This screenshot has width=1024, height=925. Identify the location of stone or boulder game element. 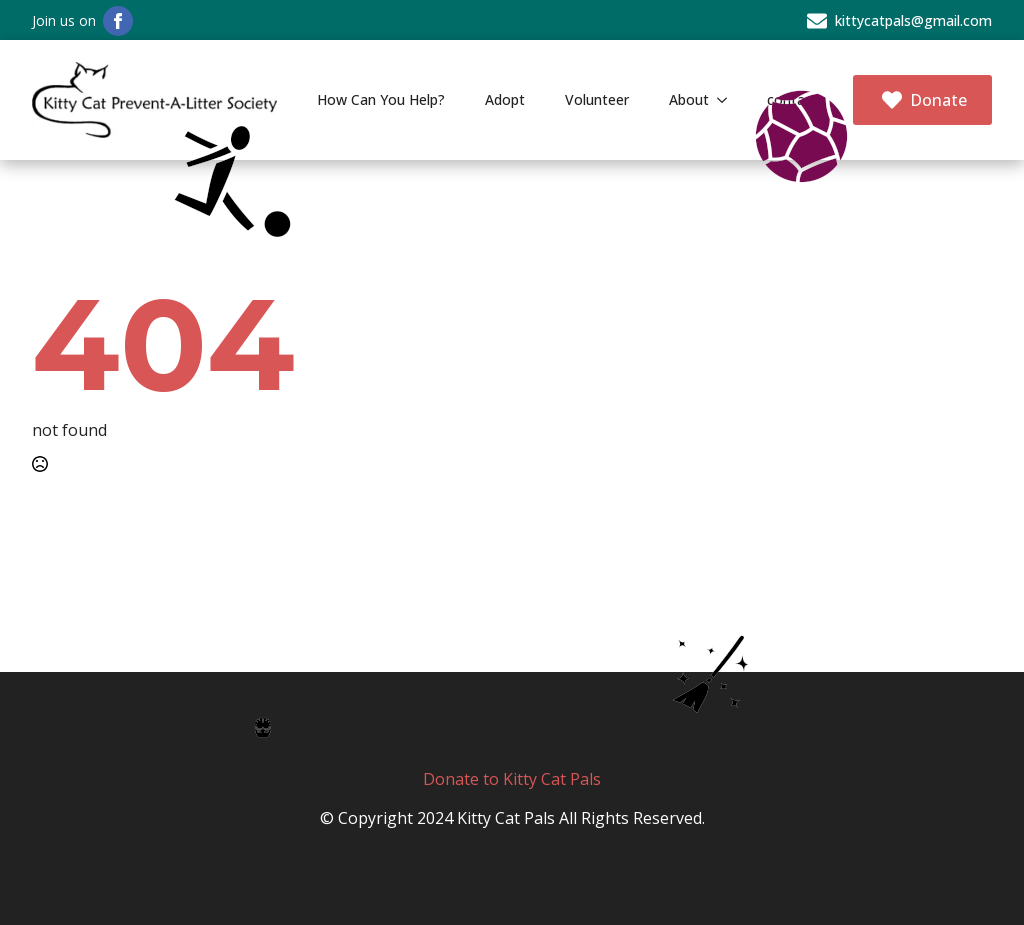
(801, 136).